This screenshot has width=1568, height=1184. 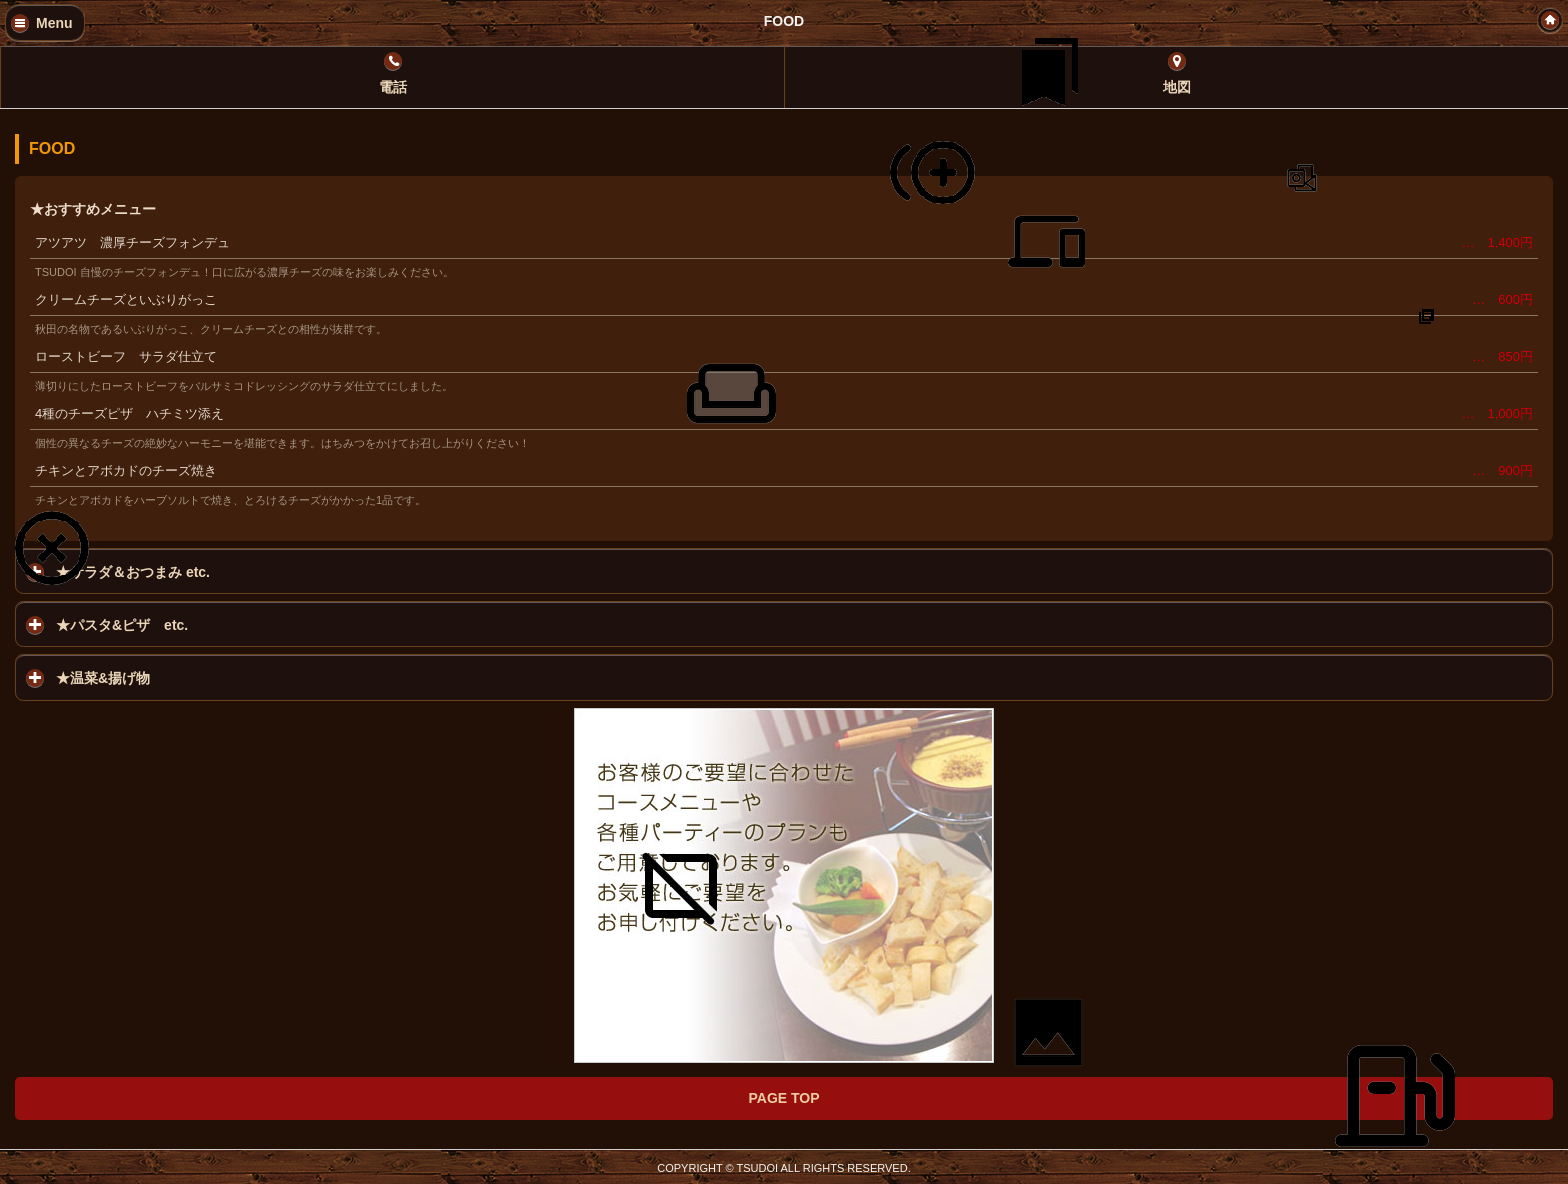 What do you see at coordinates (681, 886) in the screenshot?
I see `indicates browser not supported` at bounding box center [681, 886].